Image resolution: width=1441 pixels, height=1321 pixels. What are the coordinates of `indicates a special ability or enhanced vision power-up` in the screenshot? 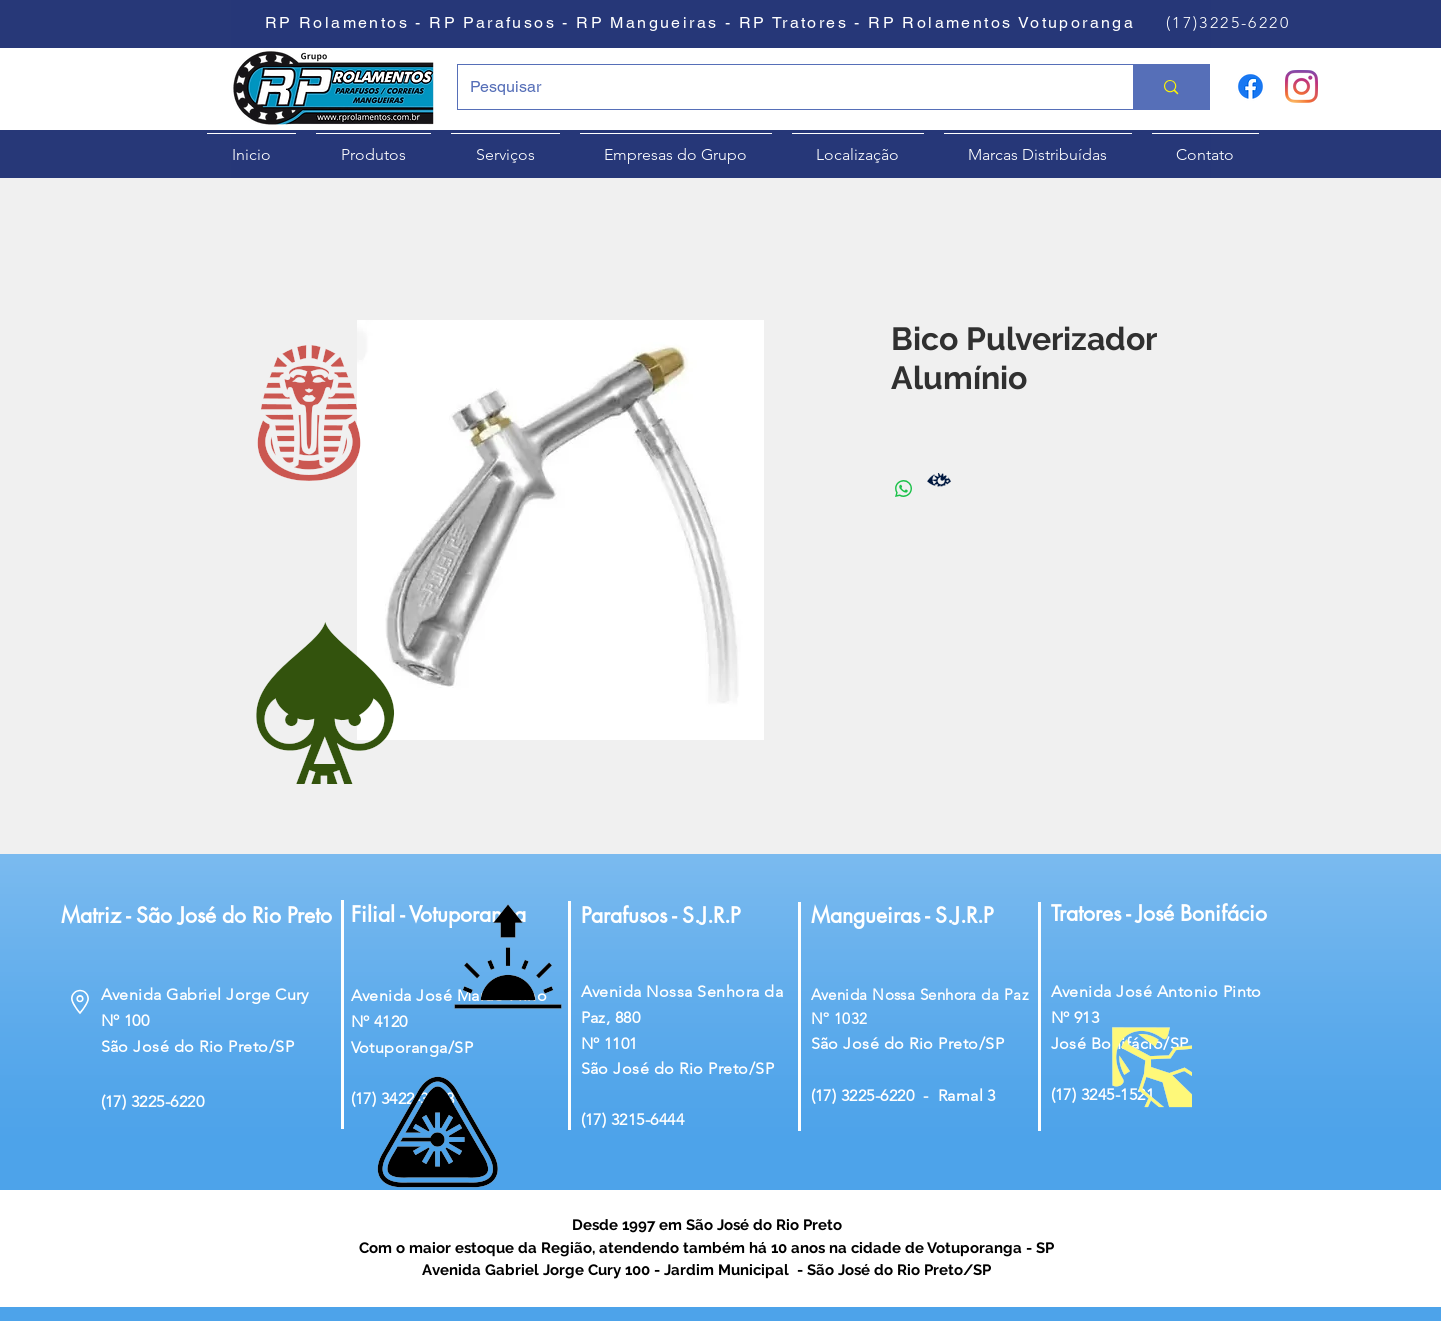 It's located at (939, 481).